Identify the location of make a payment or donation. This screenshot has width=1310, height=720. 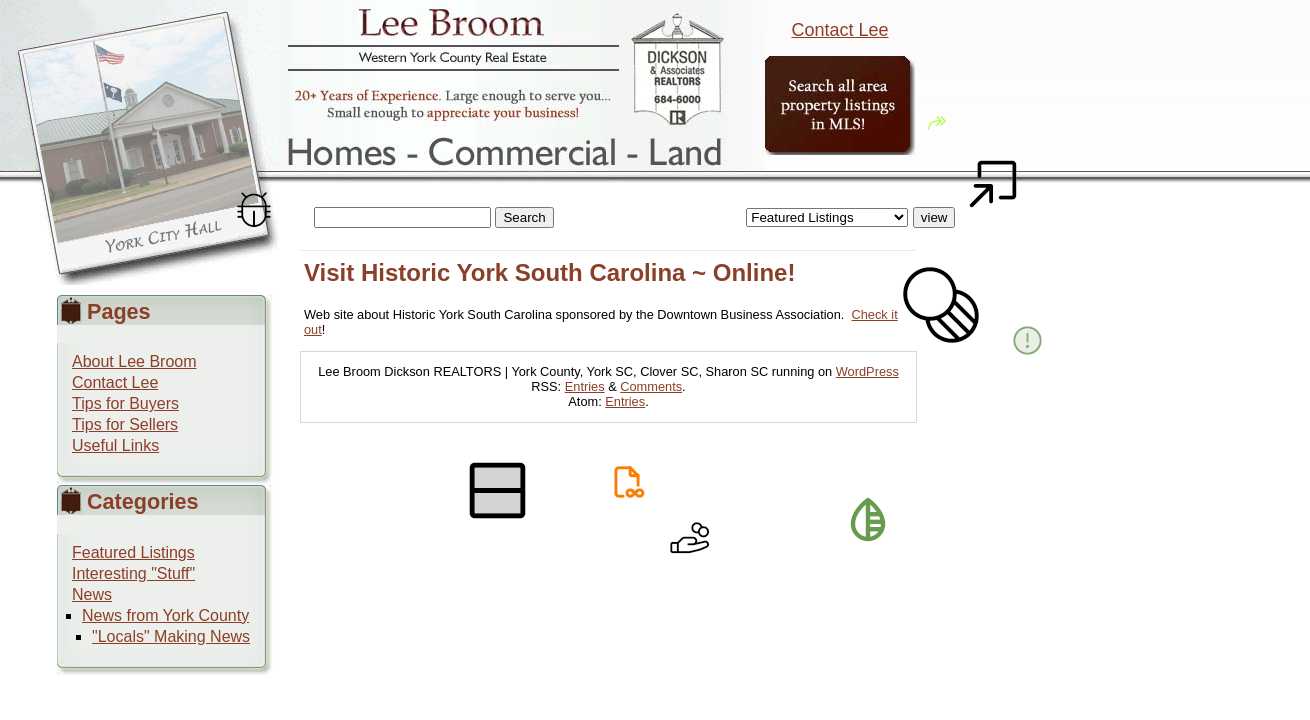
(691, 539).